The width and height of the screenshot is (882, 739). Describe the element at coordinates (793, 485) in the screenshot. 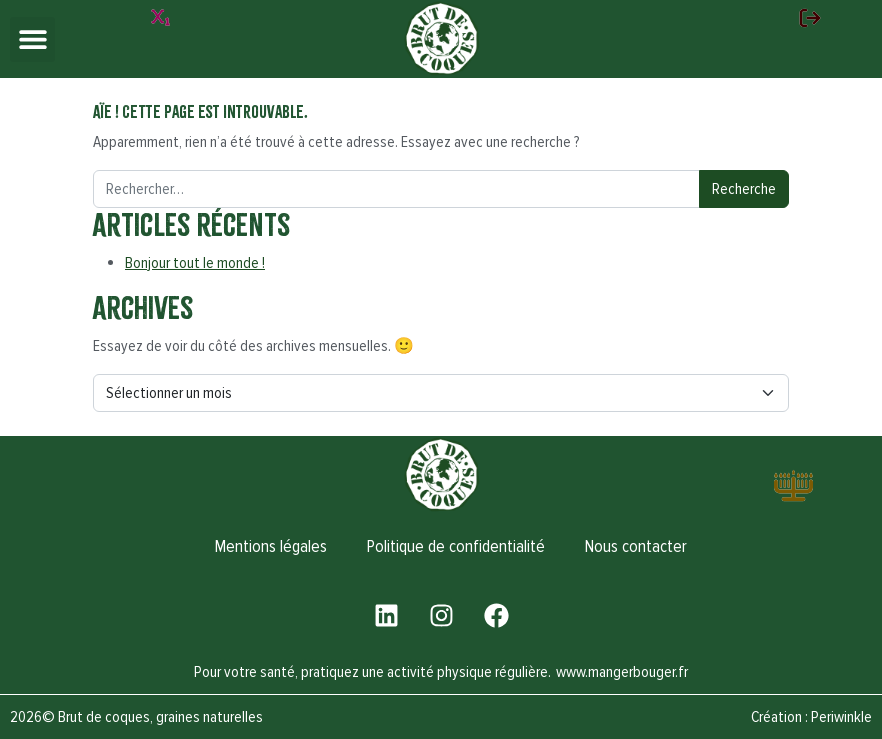

I see `indicates Hanukkah-related content or events` at that location.